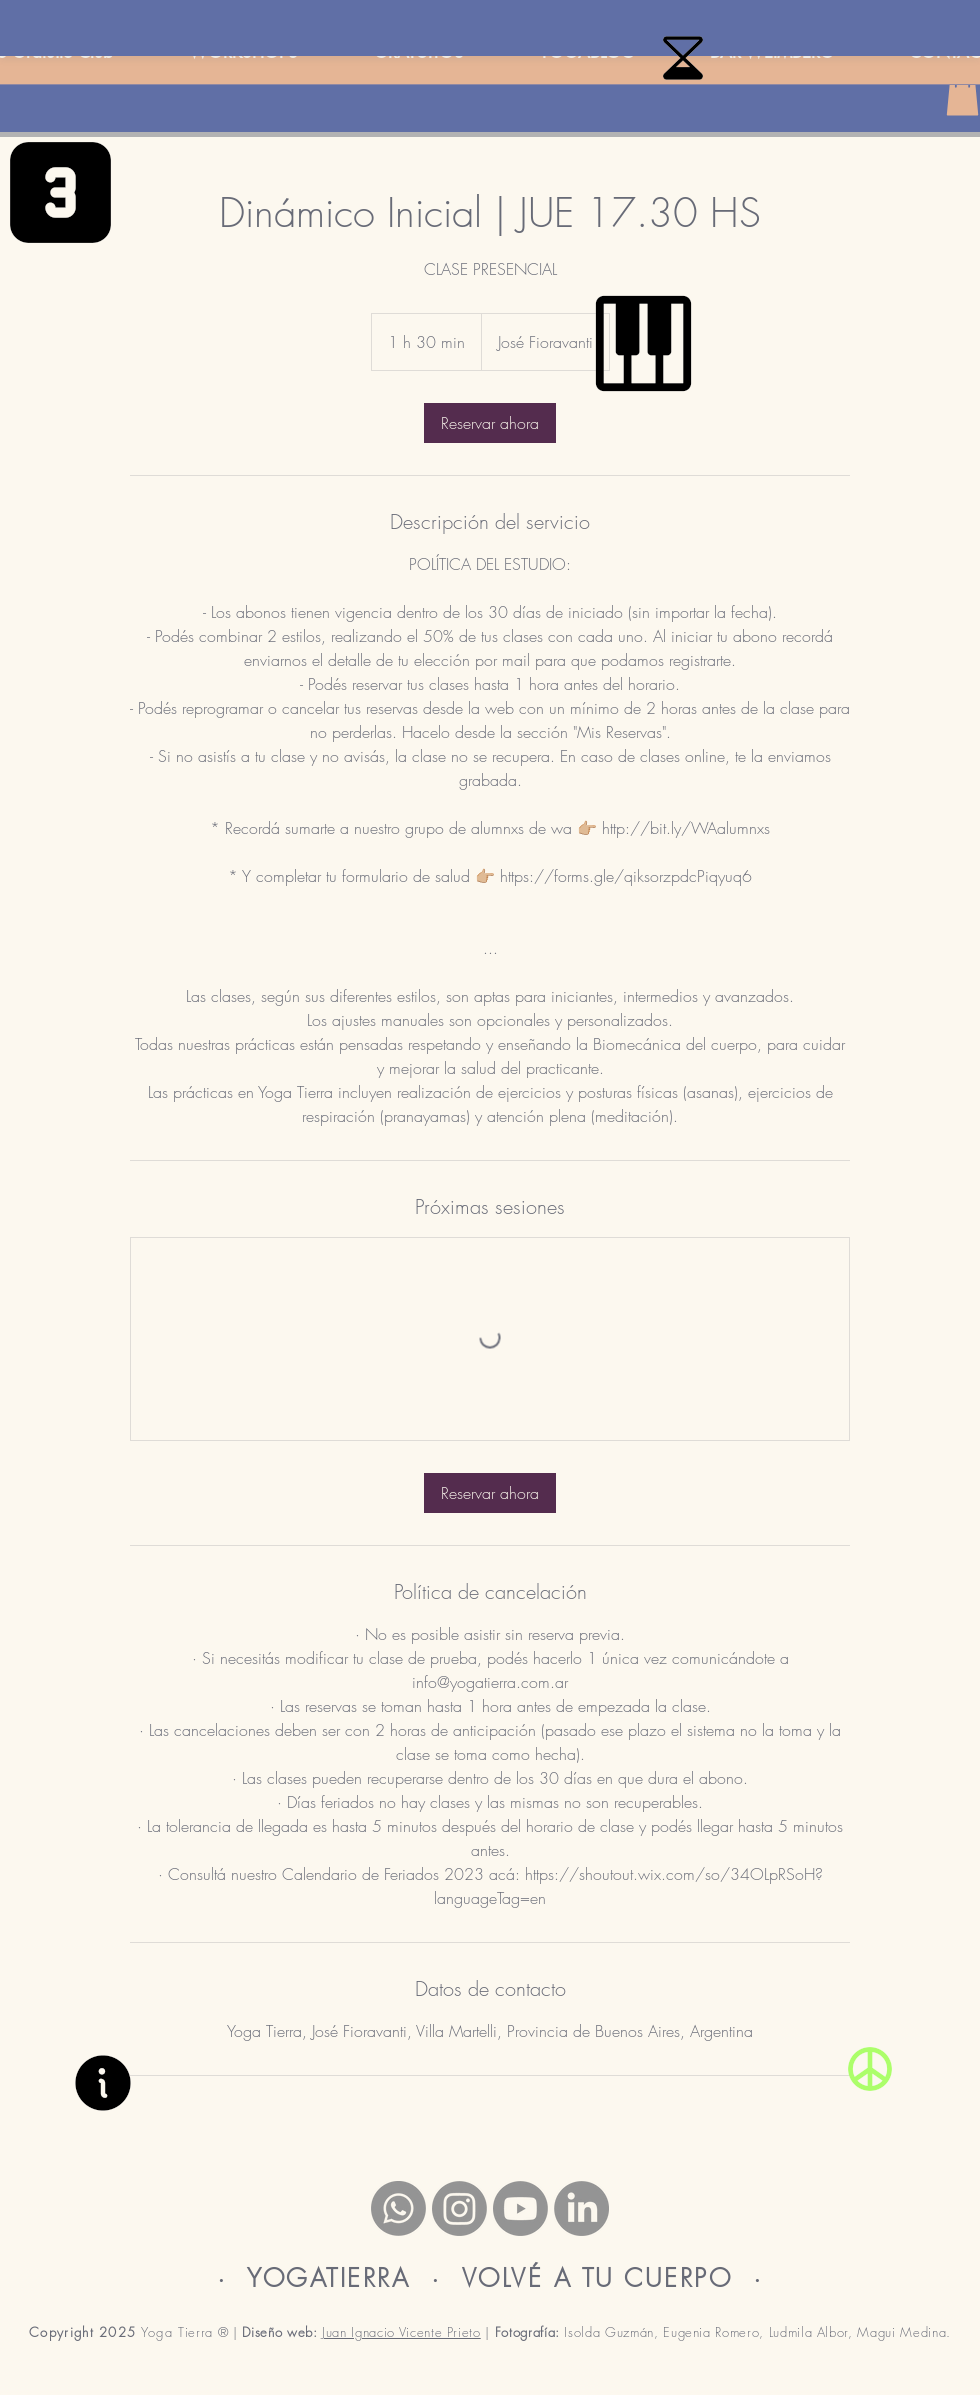  What do you see at coordinates (870, 2069) in the screenshot?
I see `peace or anti-war symbol indicator` at bounding box center [870, 2069].